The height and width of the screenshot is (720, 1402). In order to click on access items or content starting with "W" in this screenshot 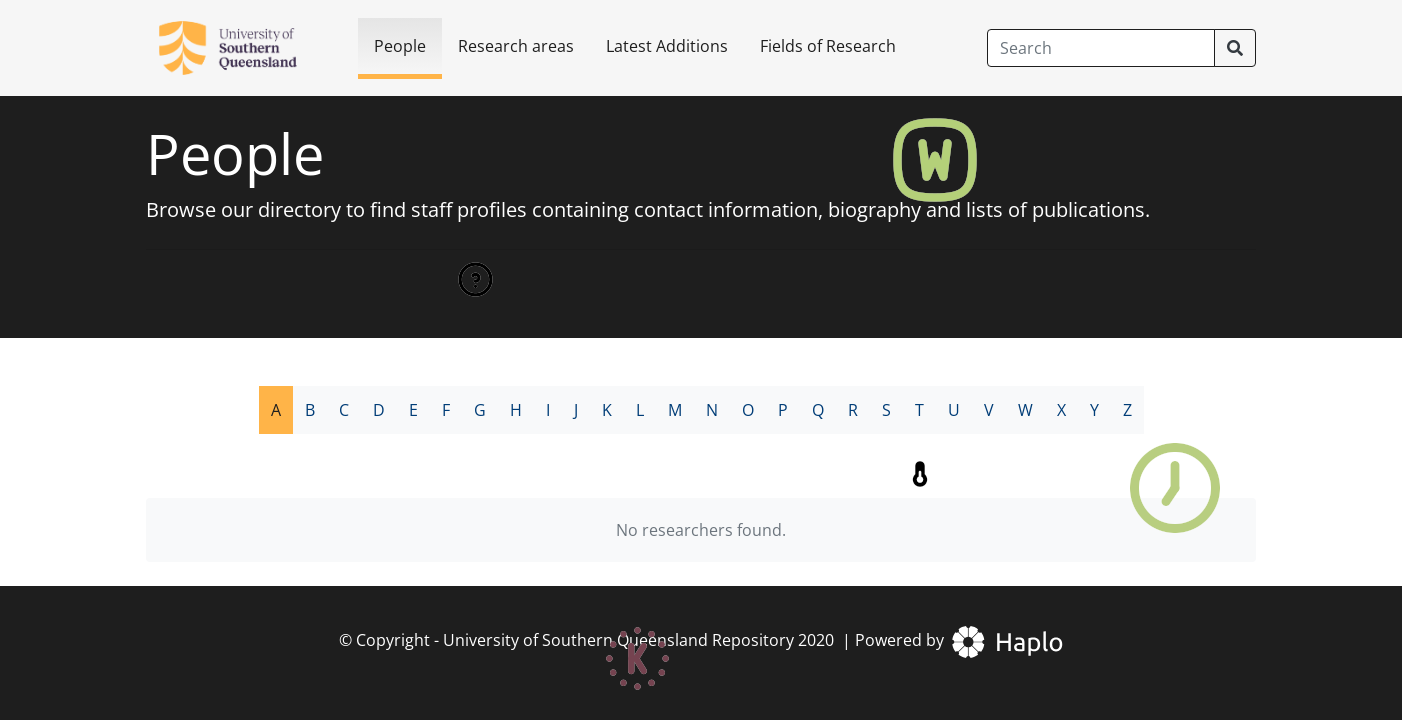, I will do `click(935, 160)`.